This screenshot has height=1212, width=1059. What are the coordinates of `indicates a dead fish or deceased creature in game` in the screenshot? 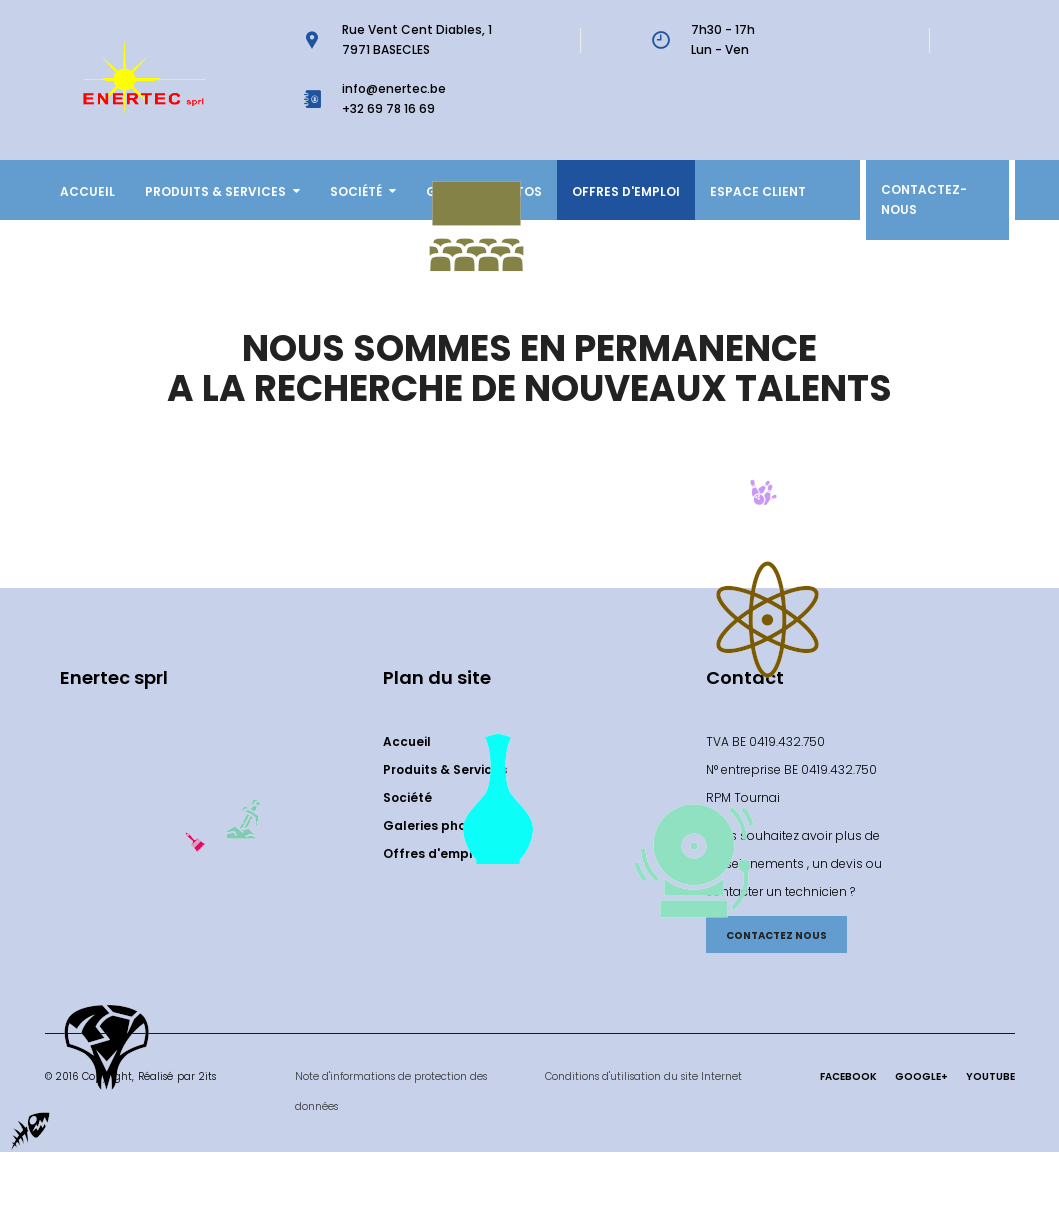 It's located at (30, 1131).